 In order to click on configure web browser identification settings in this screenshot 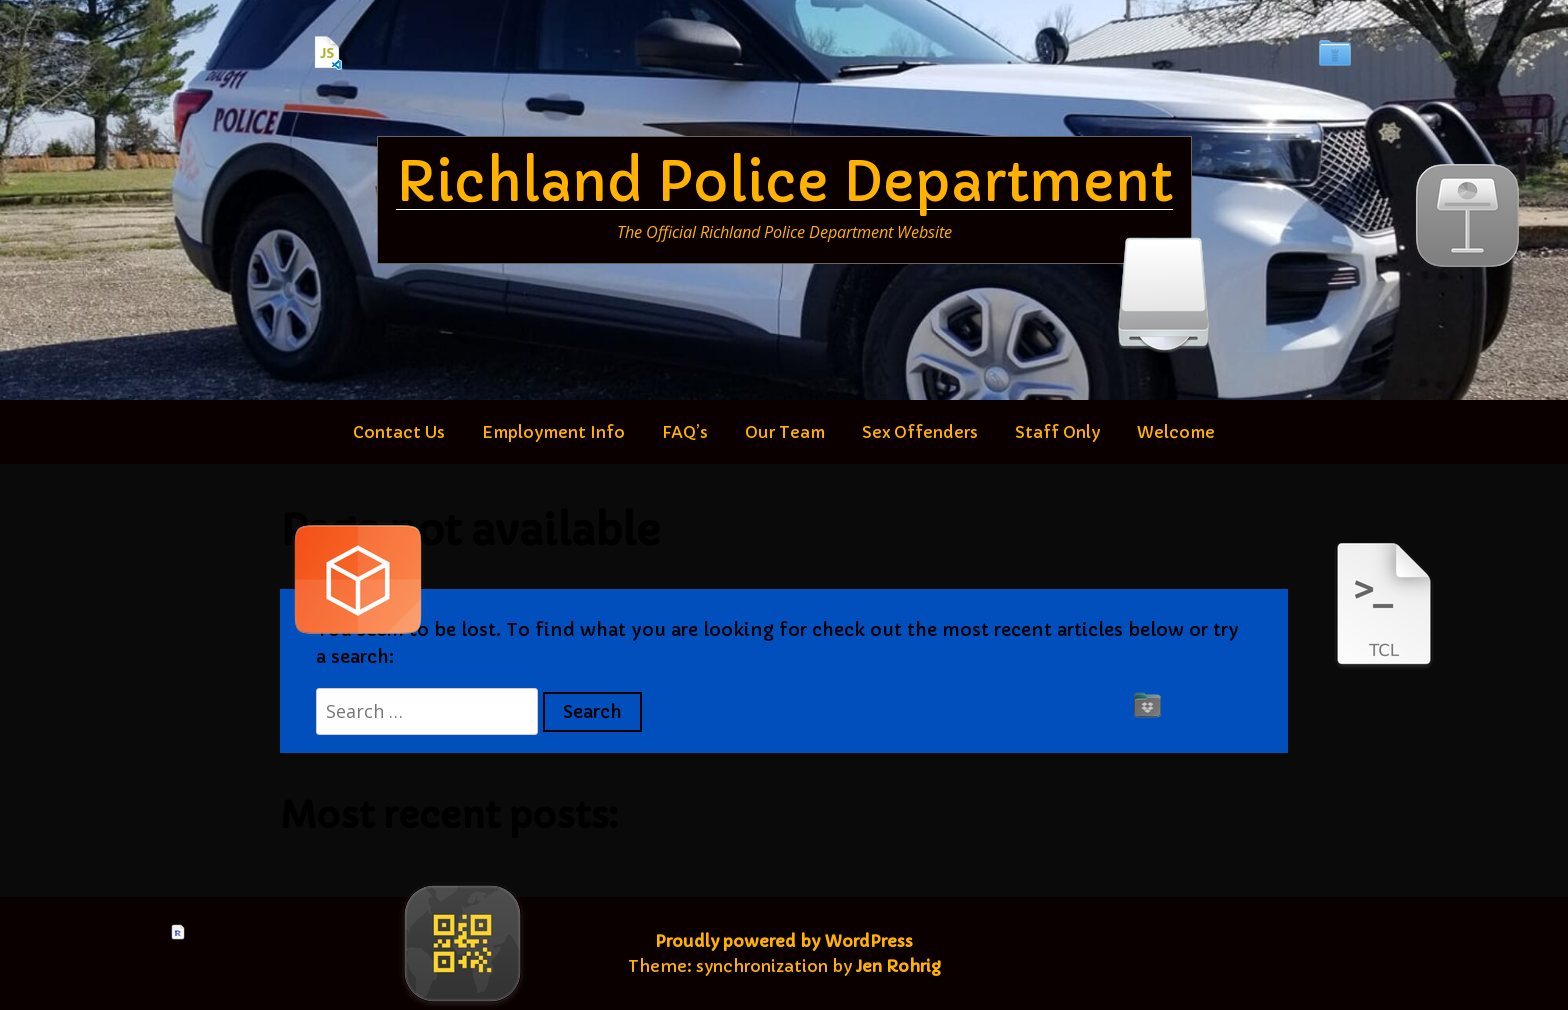, I will do `click(462, 945)`.